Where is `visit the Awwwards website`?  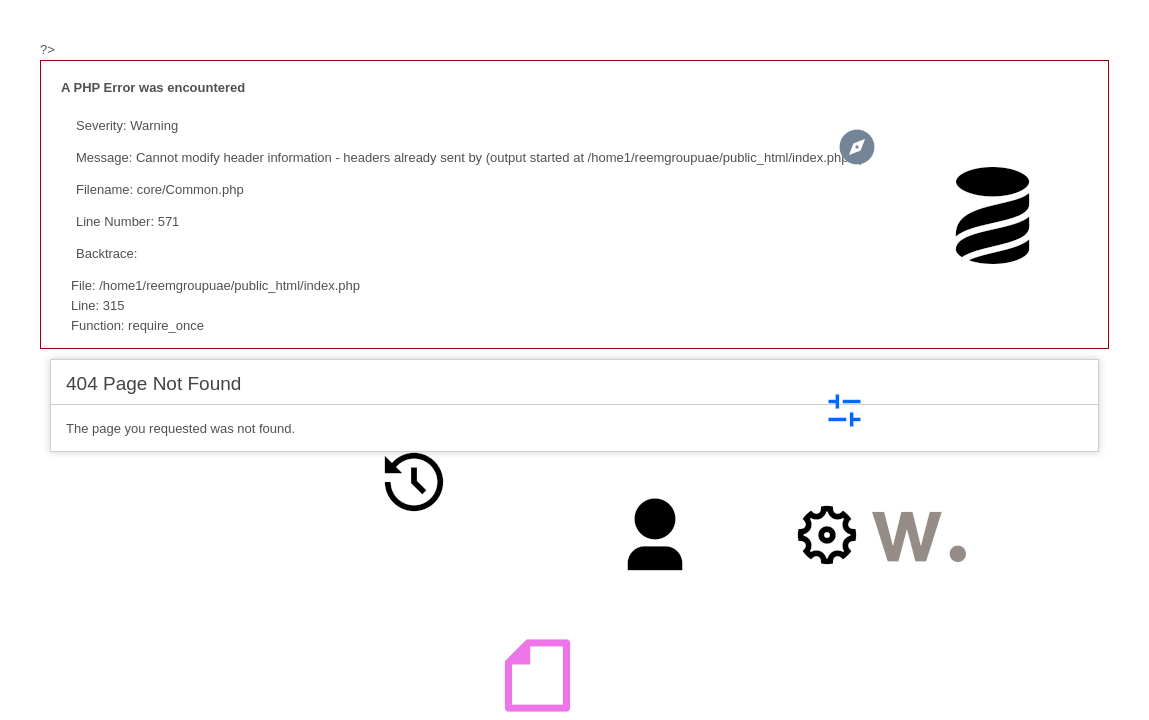
visit the Awwwards website is located at coordinates (919, 537).